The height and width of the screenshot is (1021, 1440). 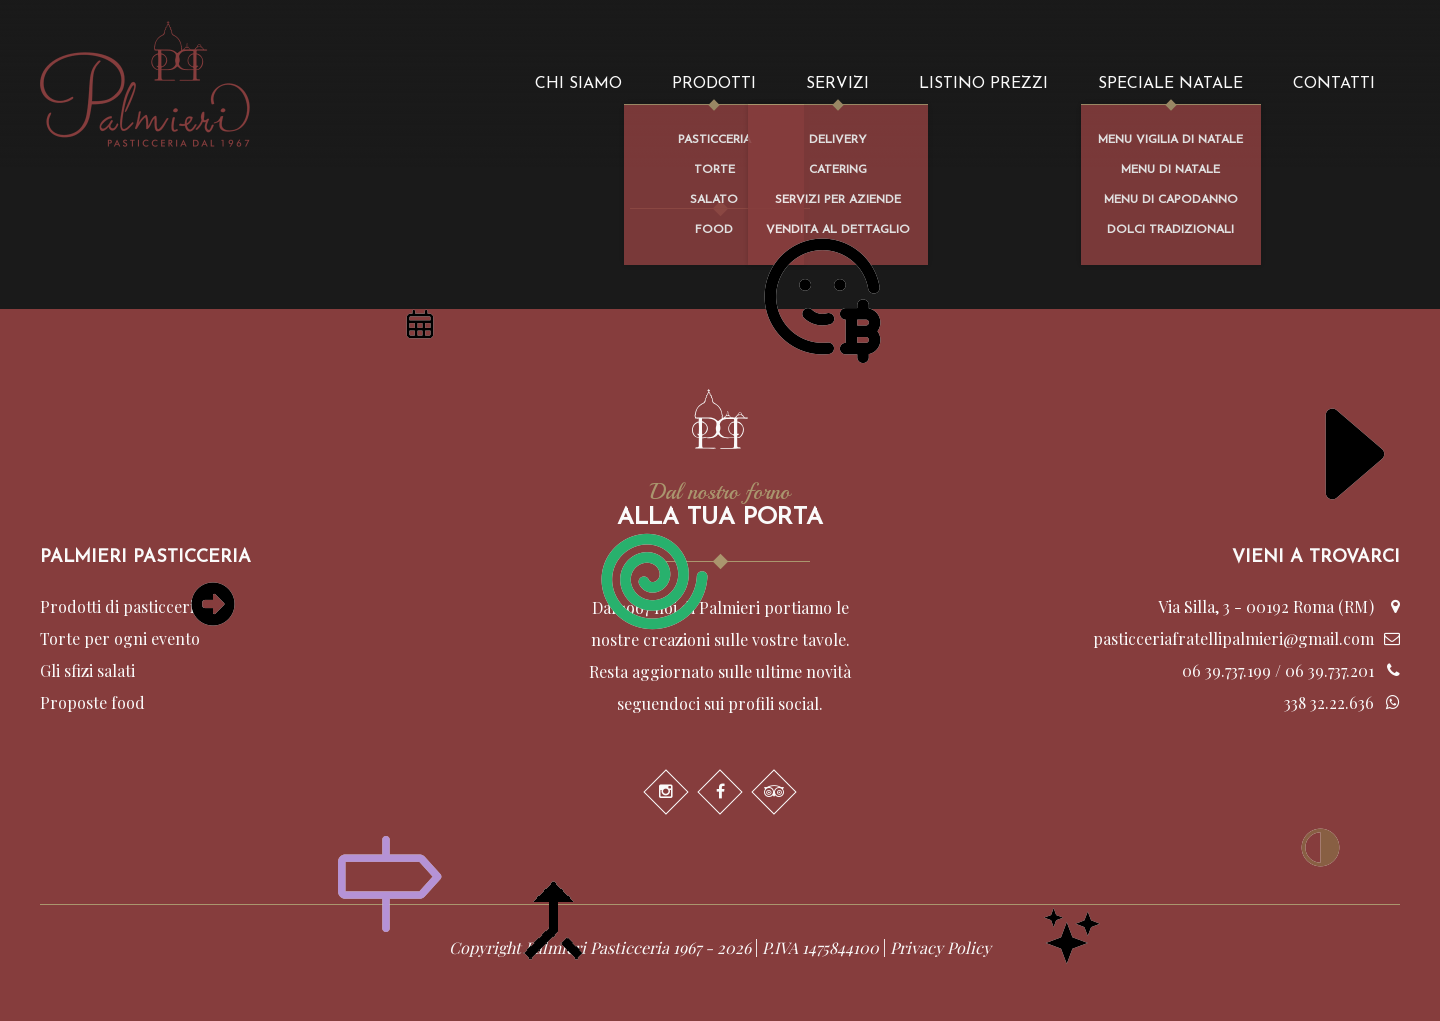 I want to click on go to next item or step, so click(x=213, y=604).